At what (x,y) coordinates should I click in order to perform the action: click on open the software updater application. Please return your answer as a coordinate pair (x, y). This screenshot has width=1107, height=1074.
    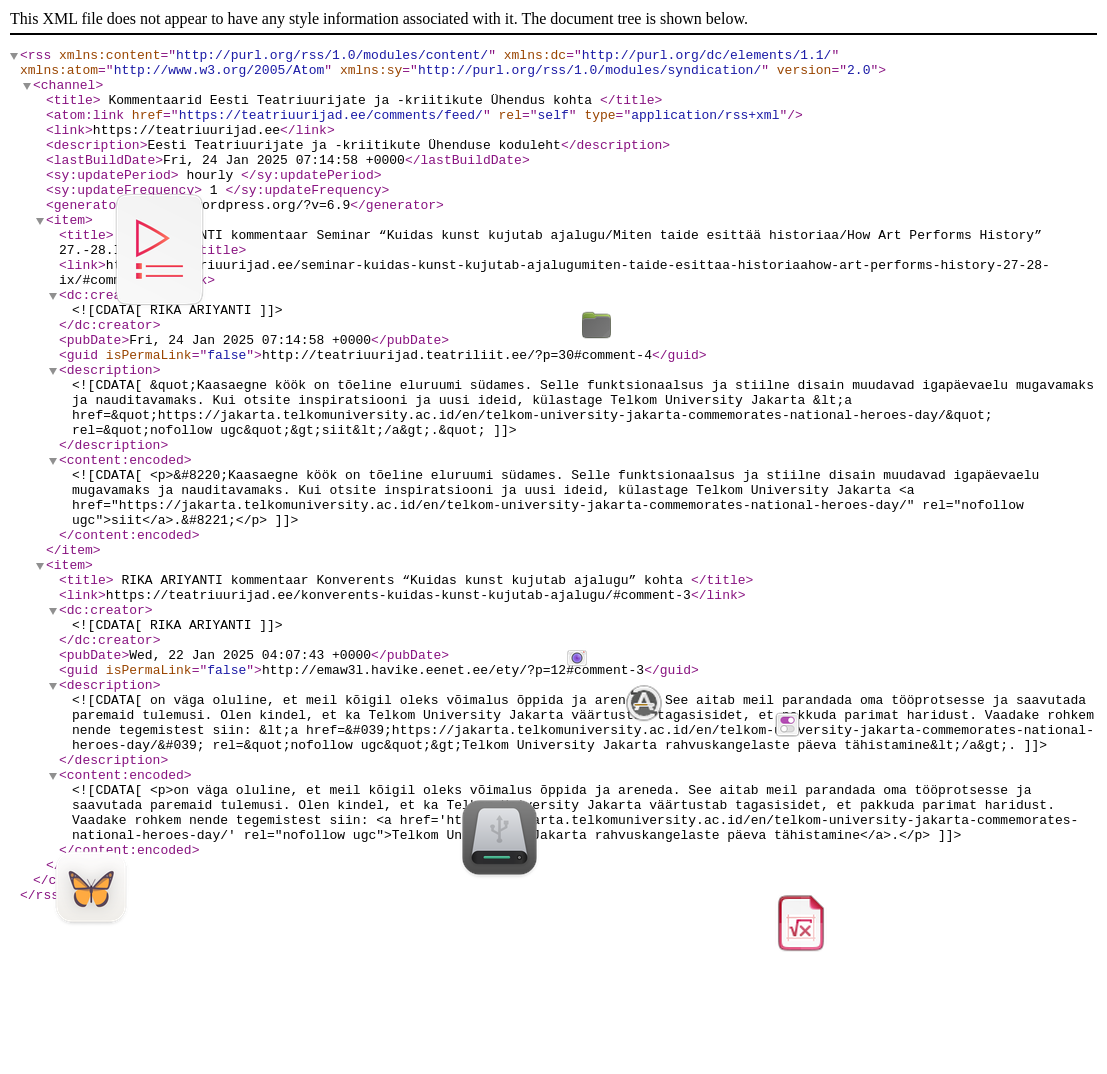
    Looking at the image, I should click on (644, 703).